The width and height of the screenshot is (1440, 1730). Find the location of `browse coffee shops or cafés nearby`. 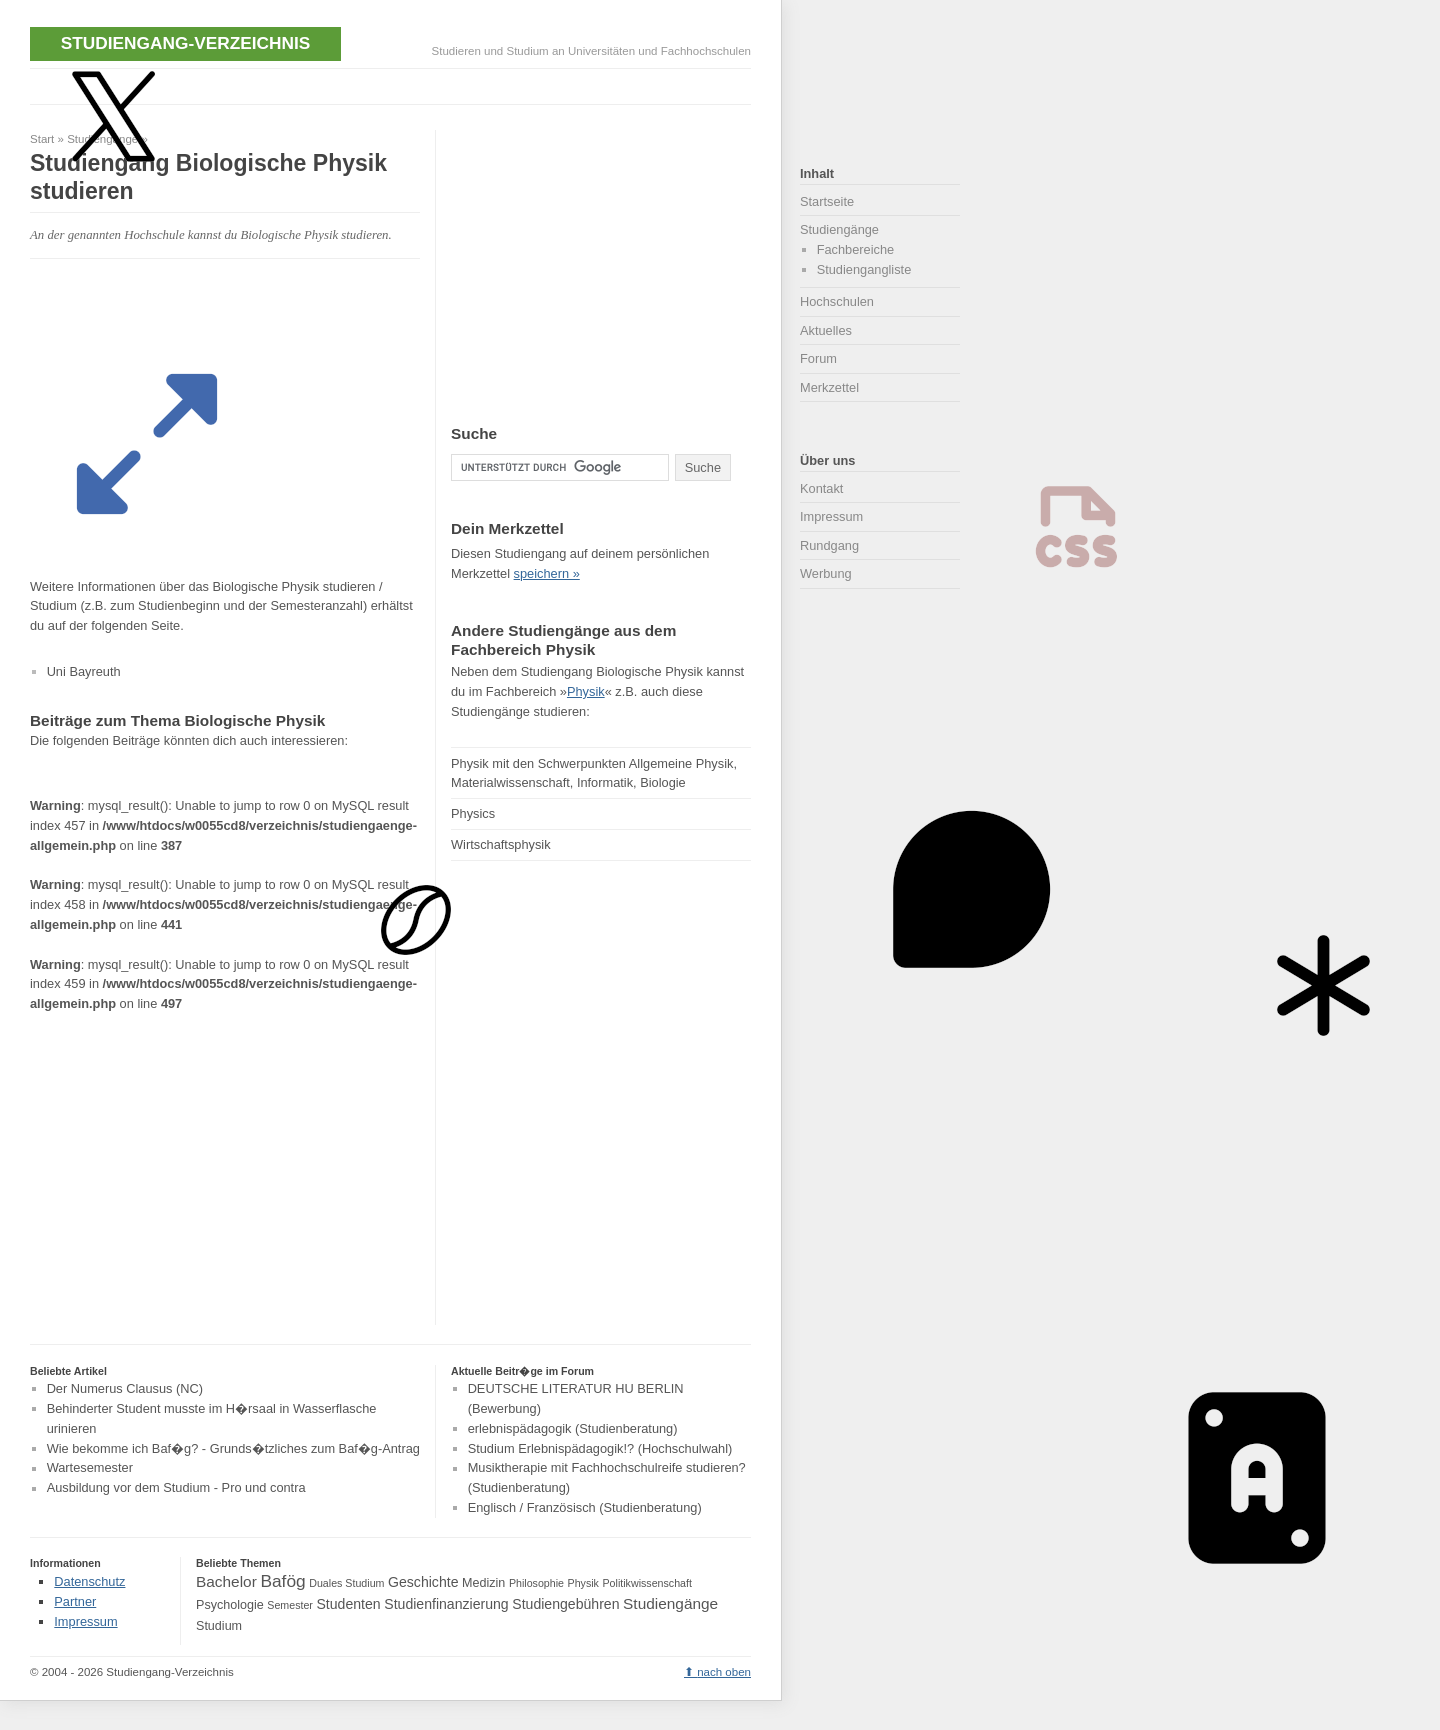

browse coffee shops or cafés nearby is located at coordinates (416, 920).